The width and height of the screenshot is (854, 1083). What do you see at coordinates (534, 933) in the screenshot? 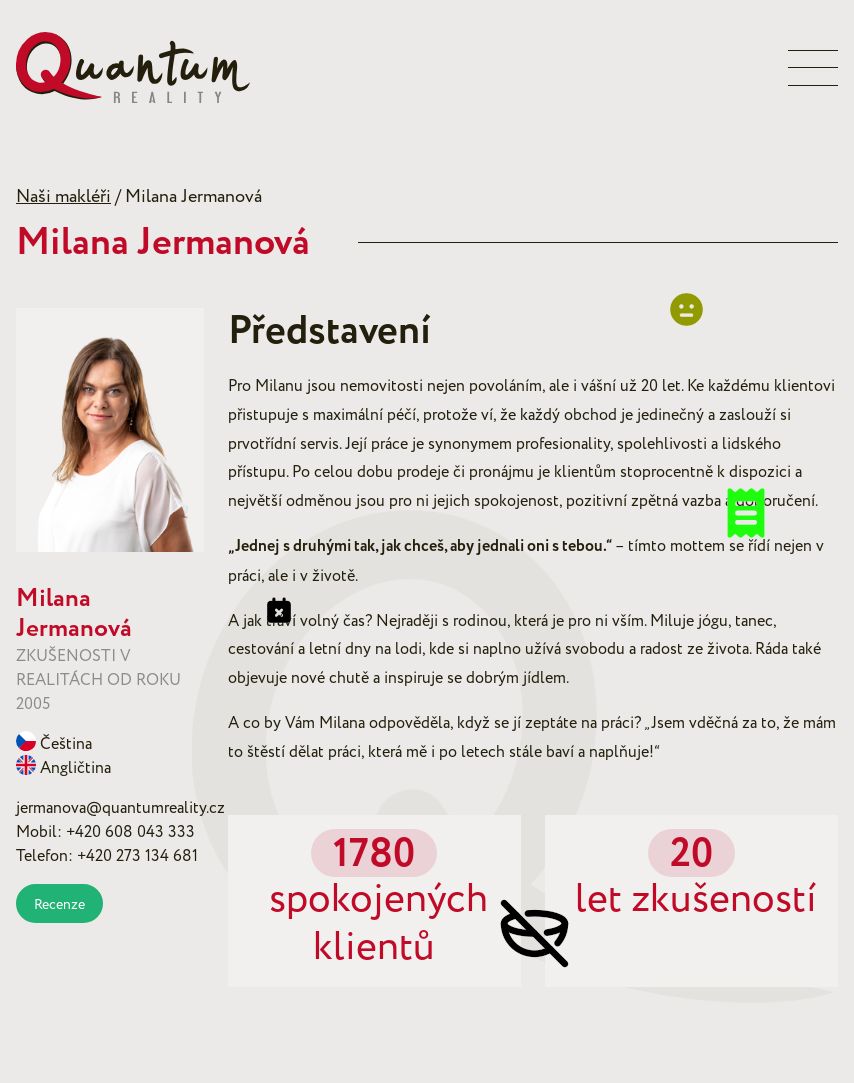
I see `3D rendering or hemisphere view disabled` at bounding box center [534, 933].